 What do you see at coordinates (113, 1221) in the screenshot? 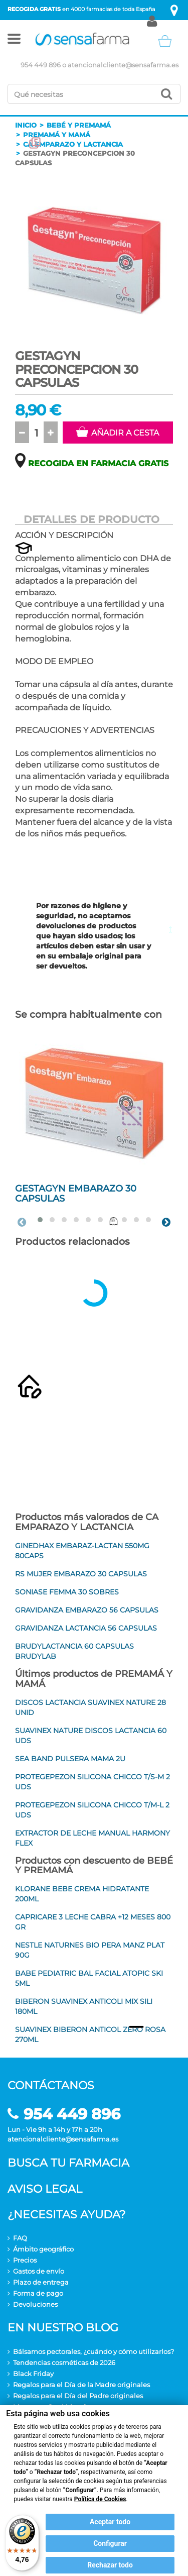
I see `toggle ghost mode or invisible status` at bounding box center [113, 1221].